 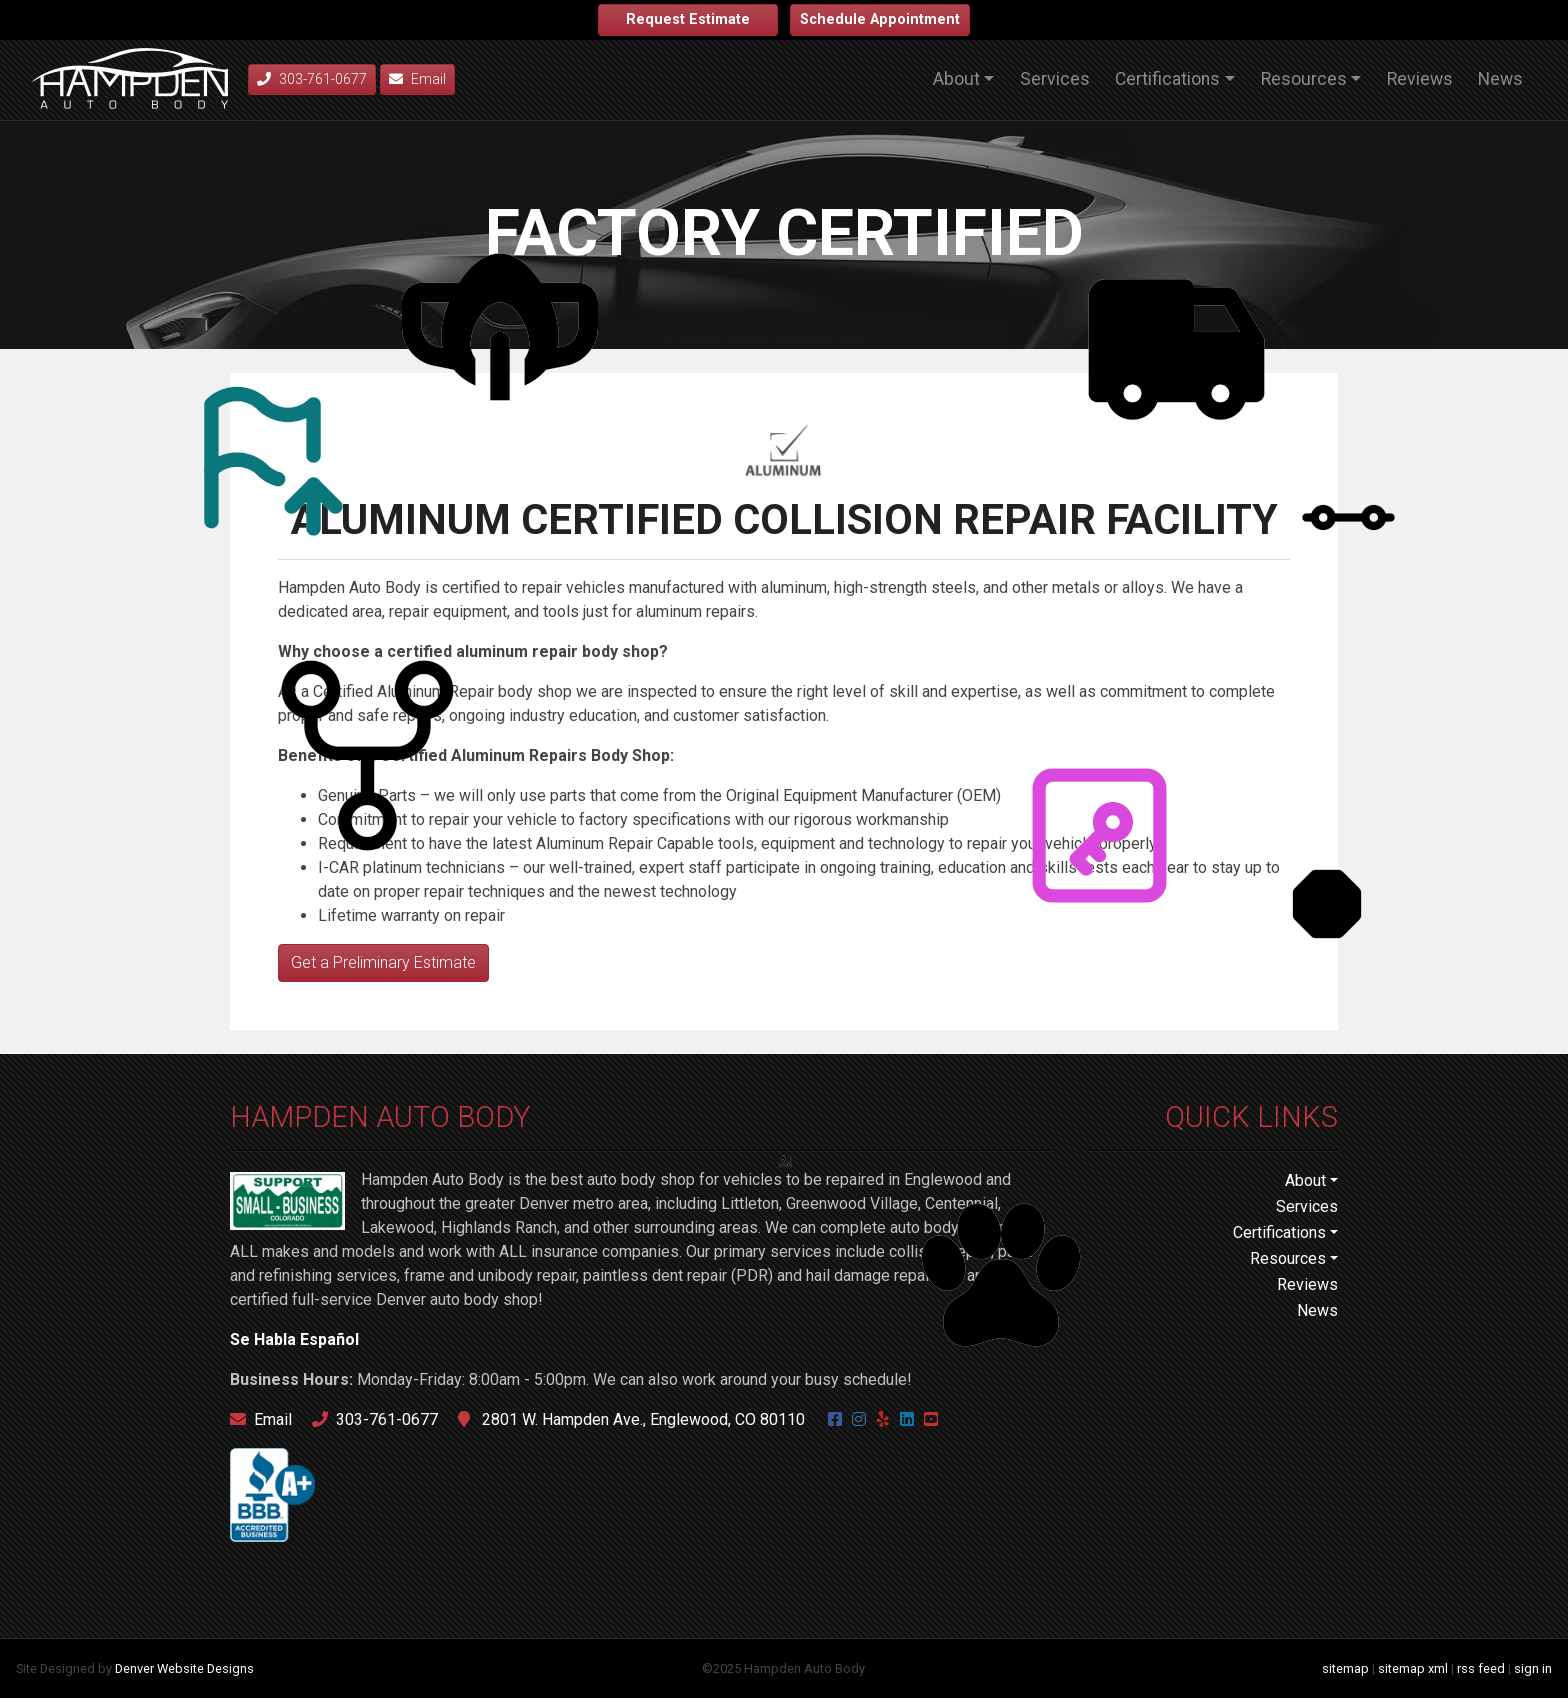 What do you see at coordinates (262, 455) in the screenshot?
I see `upload or submit a flag report` at bounding box center [262, 455].